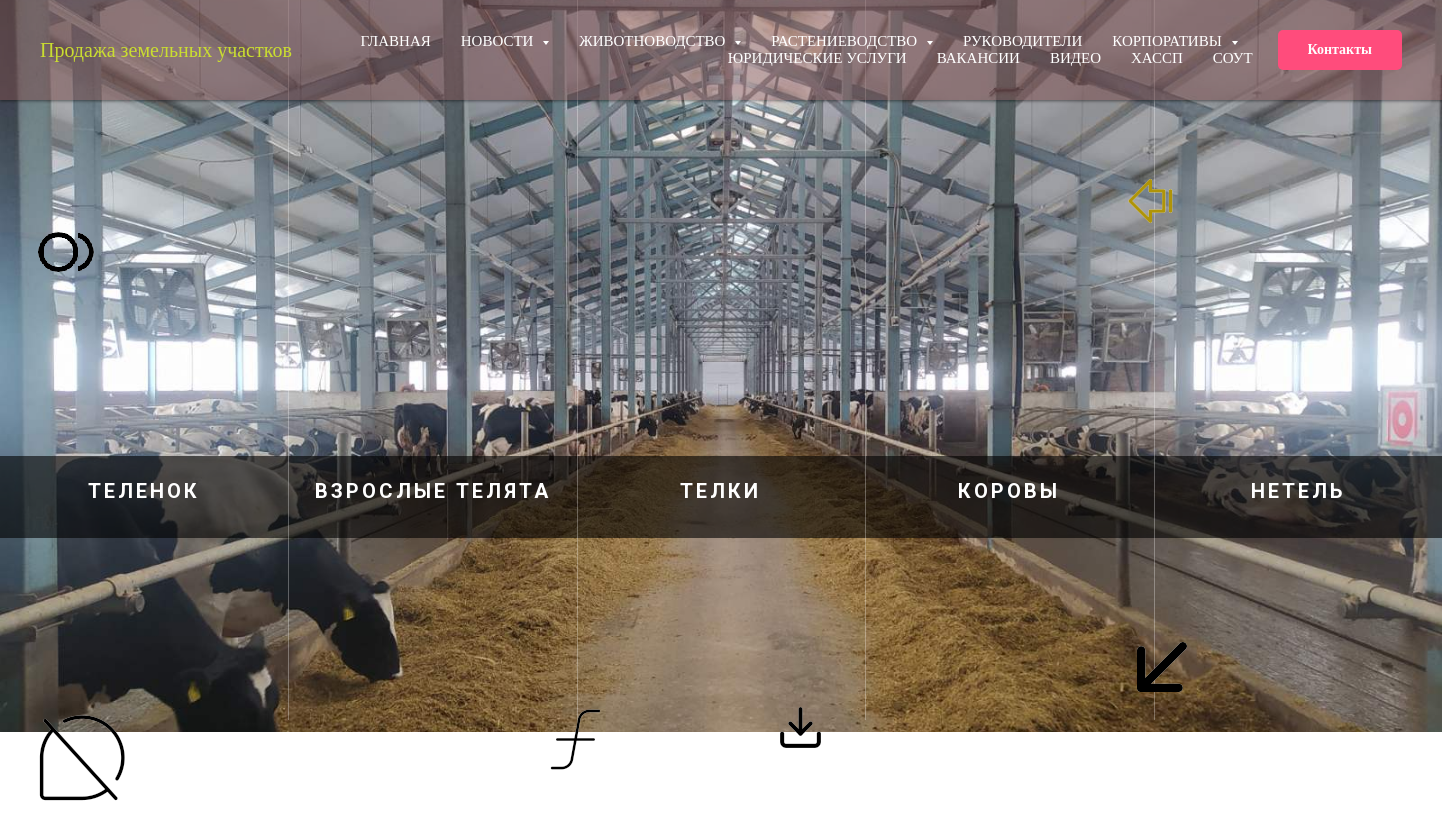 The width and height of the screenshot is (1442, 825). I want to click on indicates active recording or live streaming status, so click(66, 252).